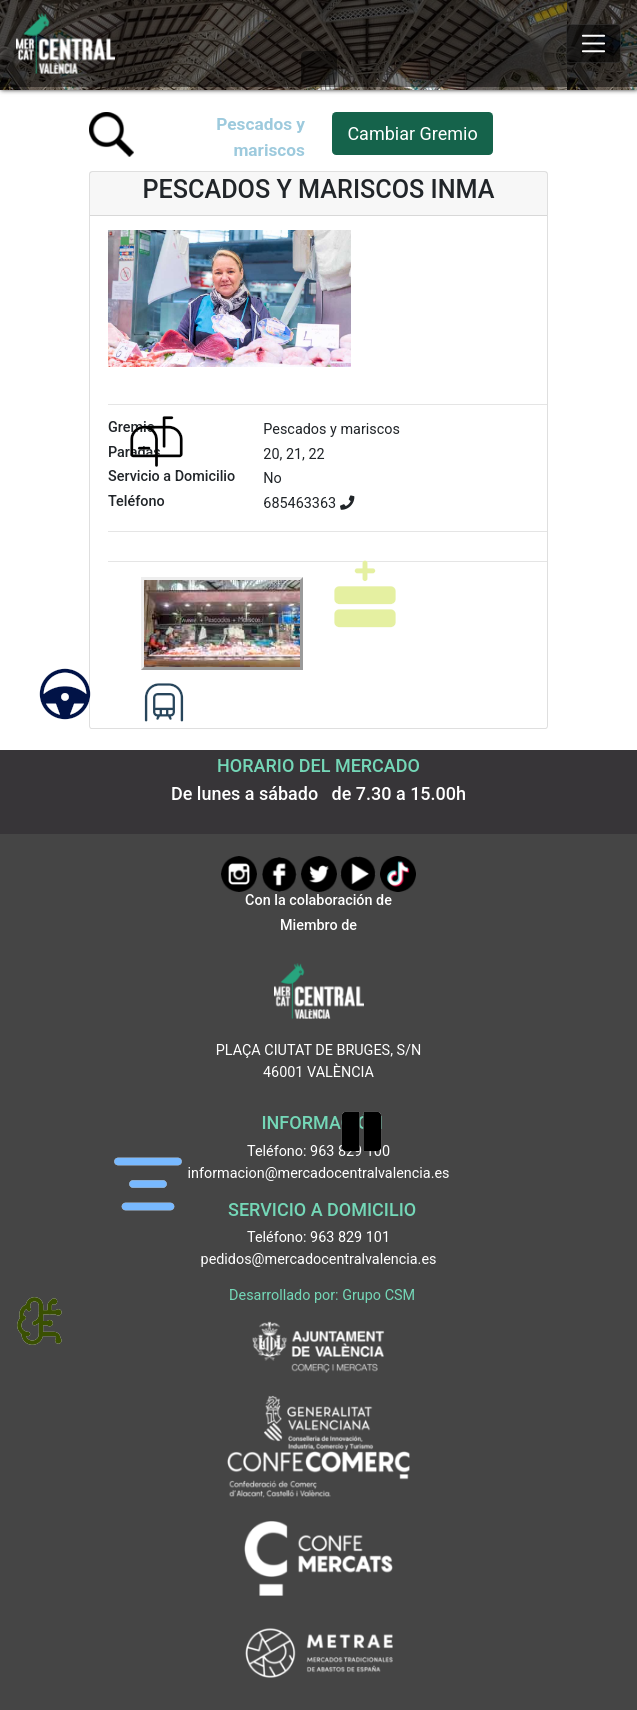 The image size is (637, 1710). What do you see at coordinates (361, 1131) in the screenshot?
I see `split view horizontally` at bounding box center [361, 1131].